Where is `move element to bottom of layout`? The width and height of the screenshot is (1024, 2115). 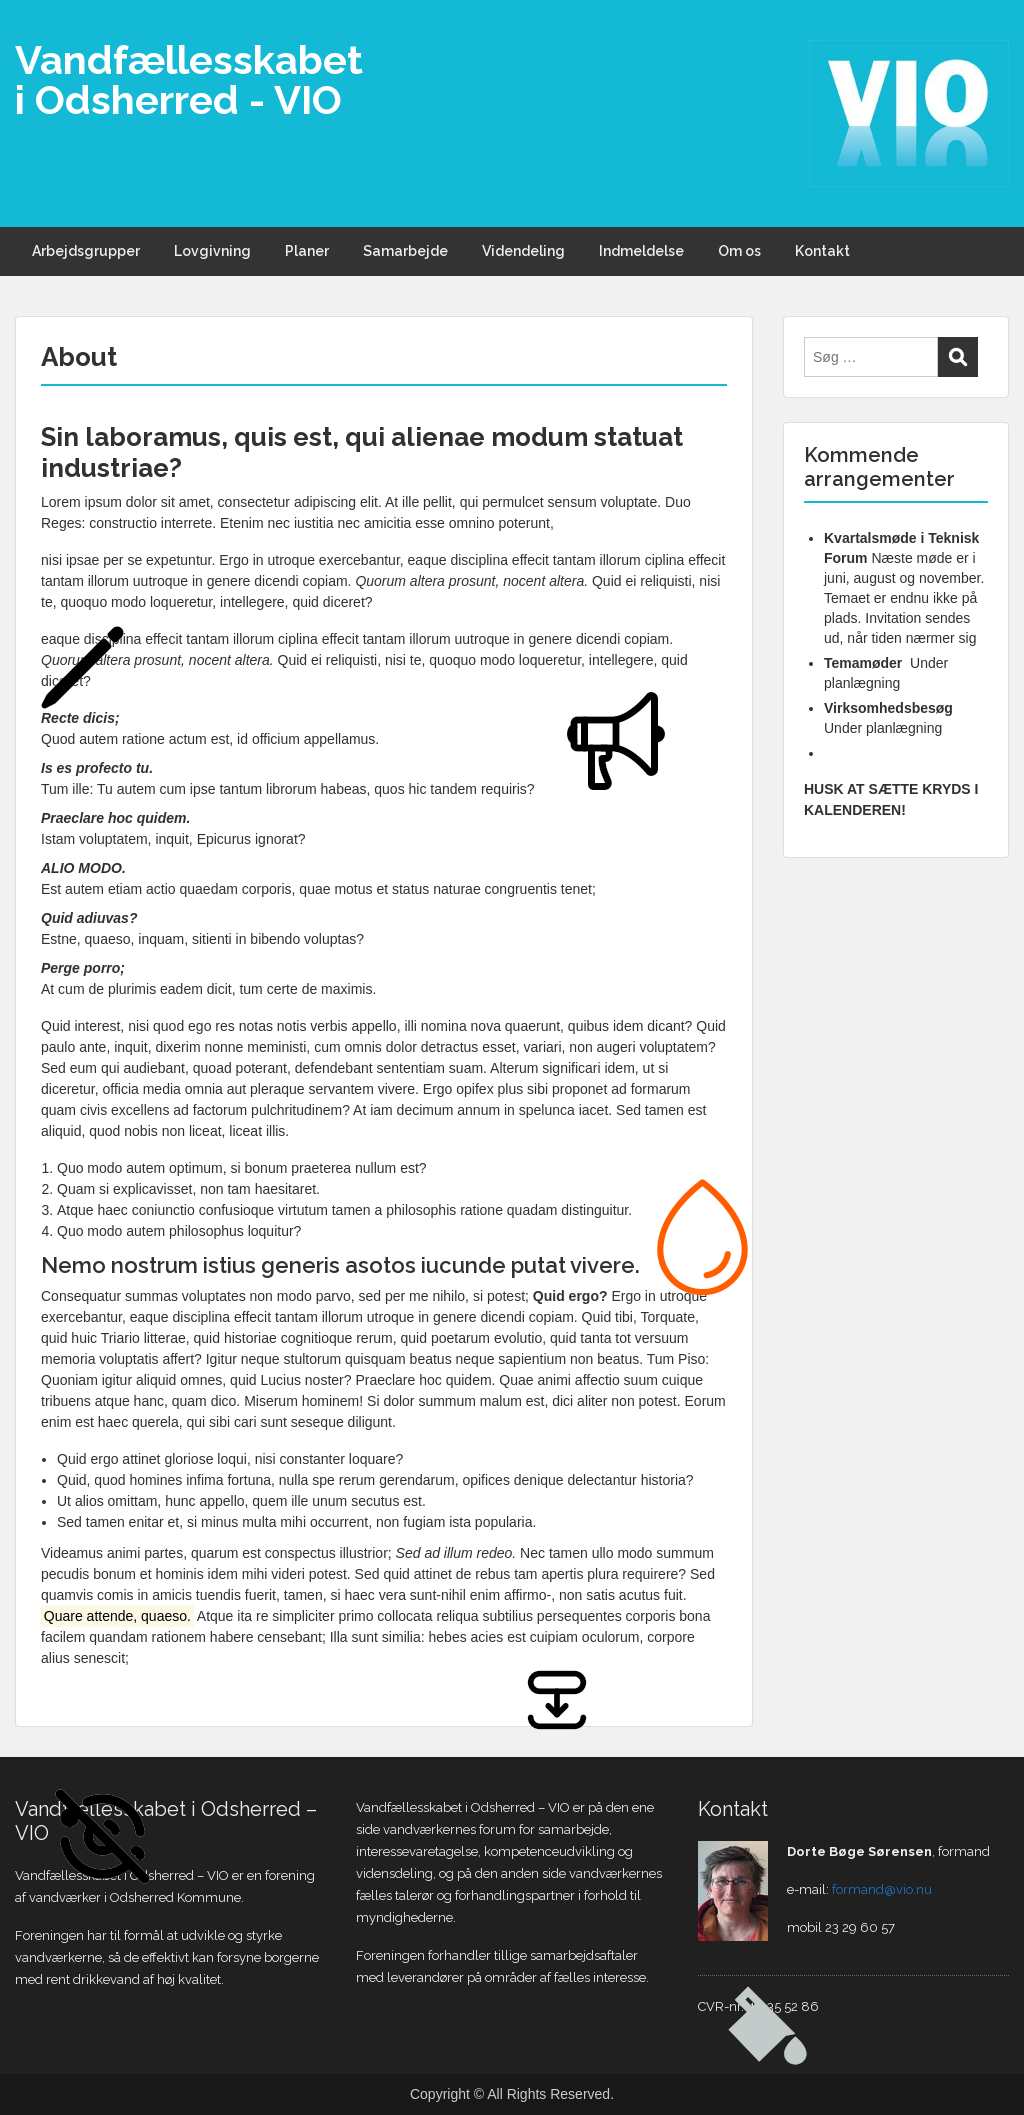
move element to bottom of layout is located at coordinates (557, 1700).